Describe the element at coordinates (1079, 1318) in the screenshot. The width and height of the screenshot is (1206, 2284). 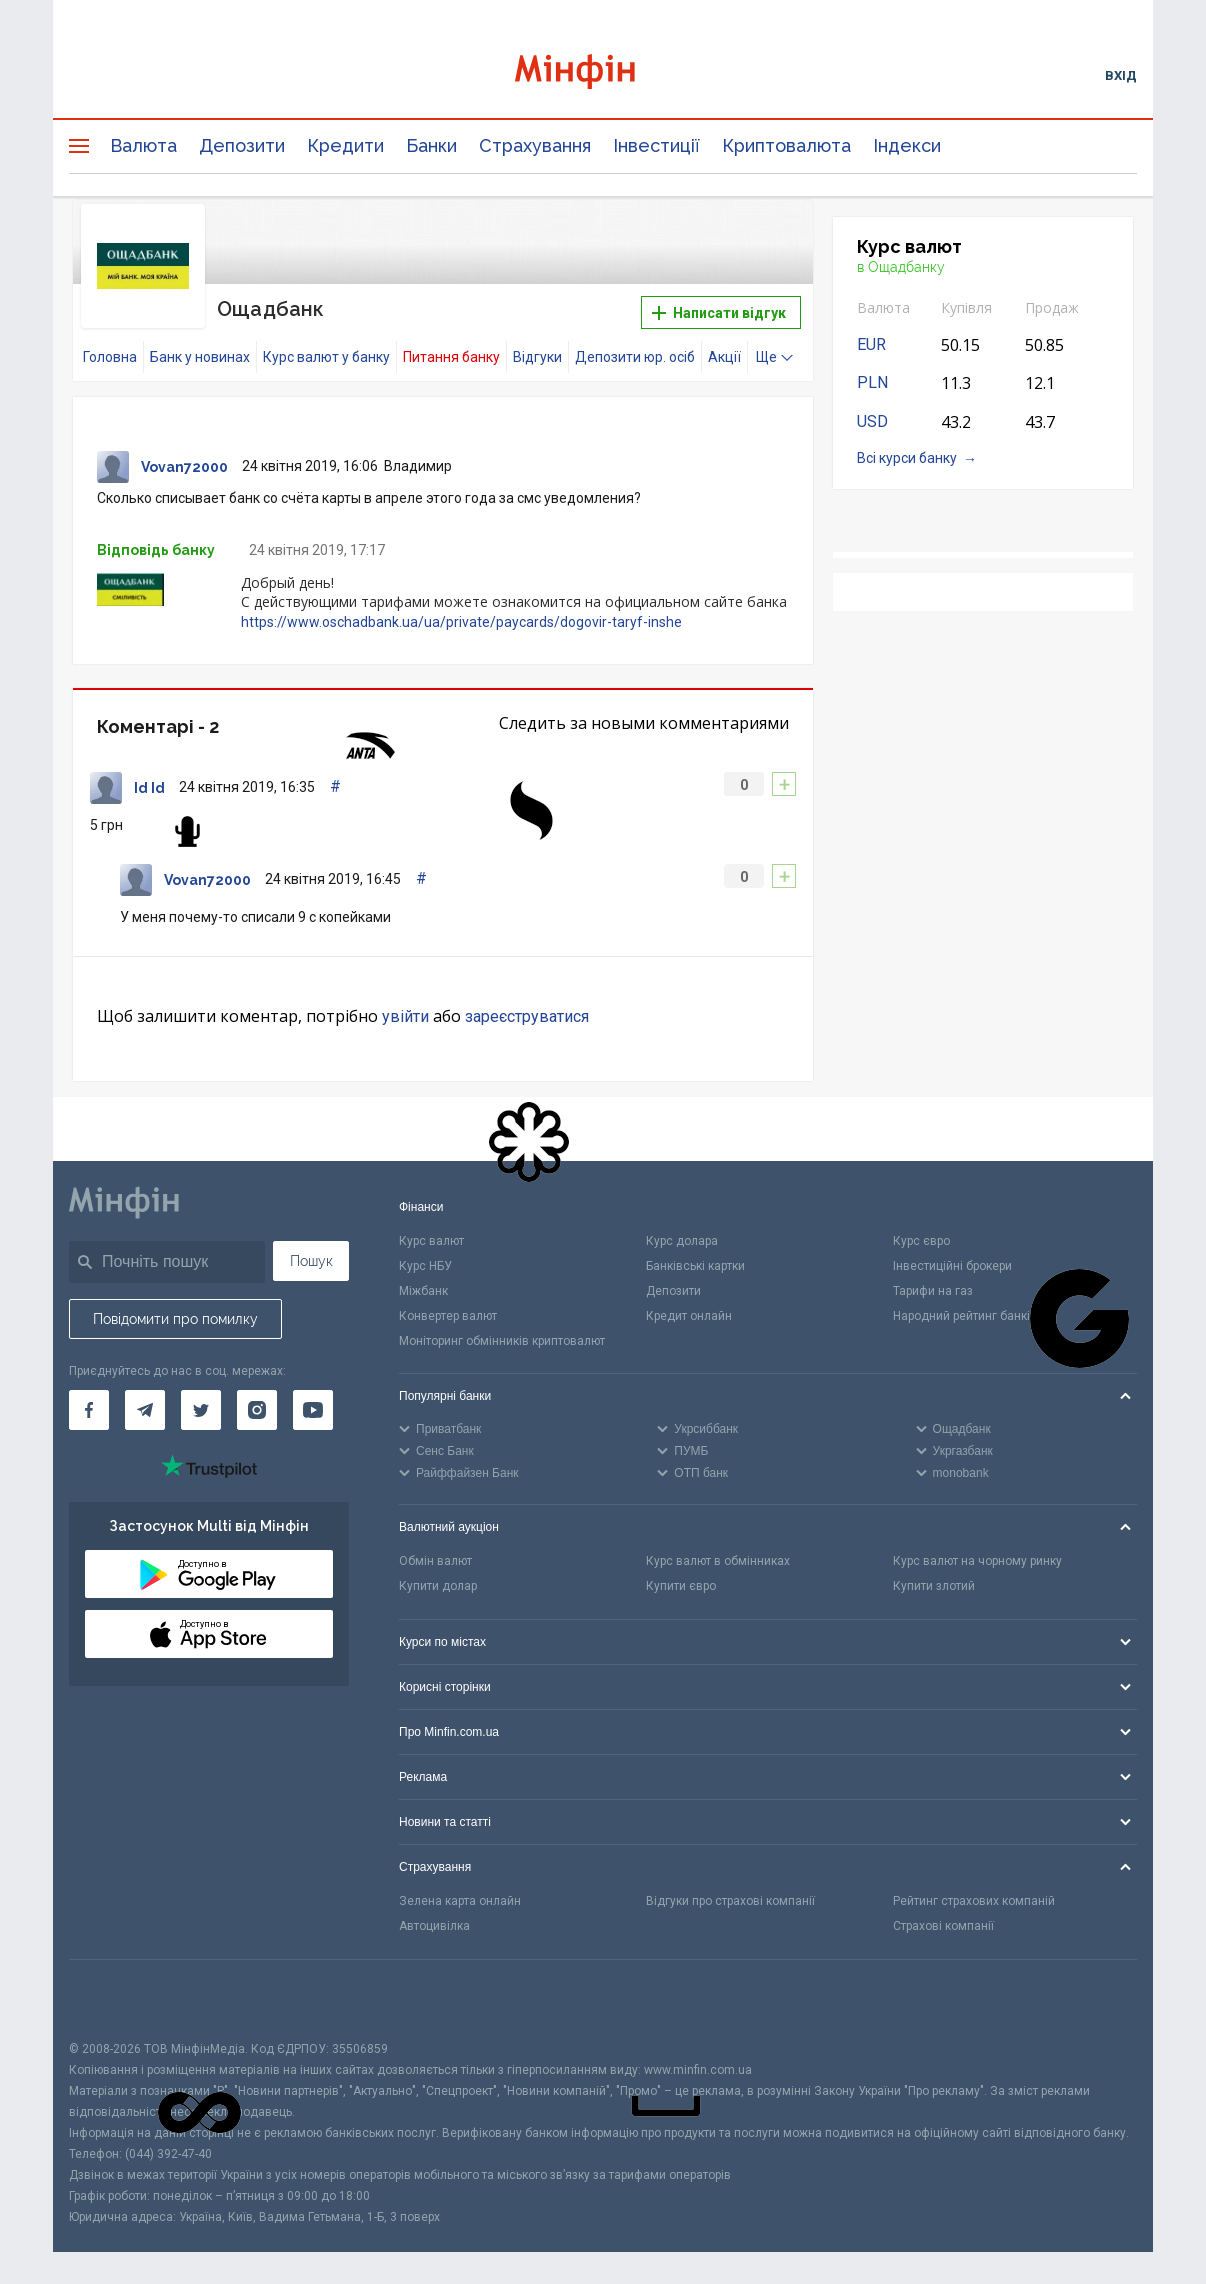
I see `visit justgiving fundraising platform` at that location.